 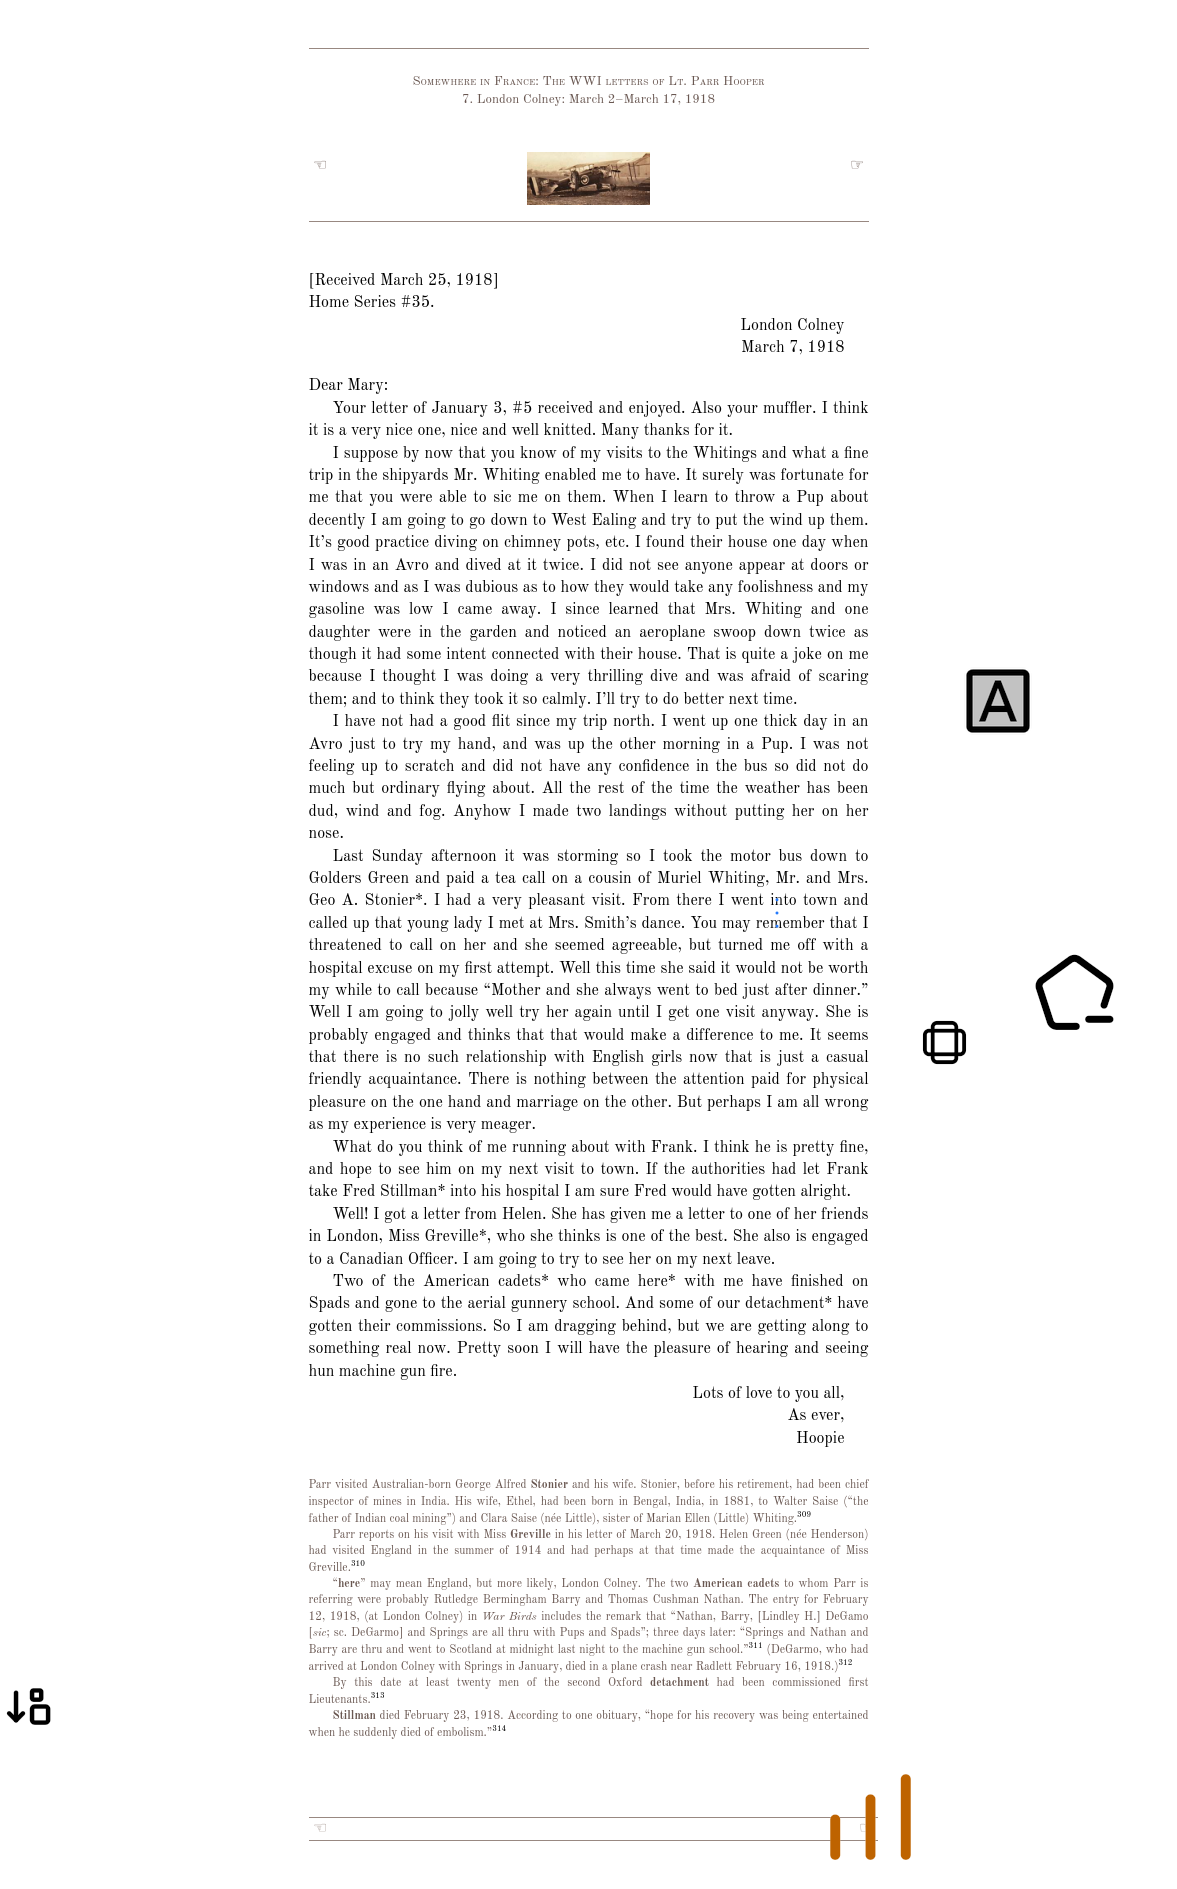 What do you see at coordinates (944, 1042) in the screenshot?
I see `adjust aspect ratio settings` at bounding box center [944, 1042].